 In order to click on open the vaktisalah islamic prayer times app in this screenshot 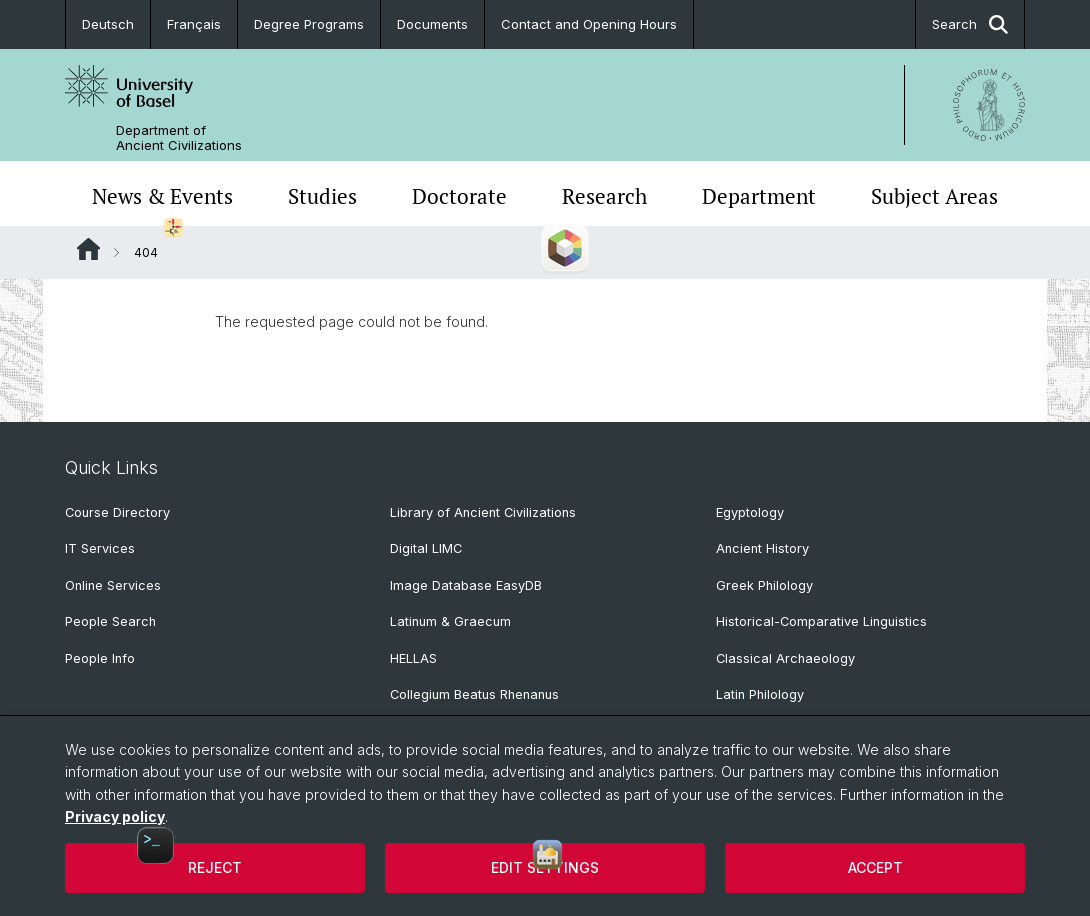, I will do `click(547, 854)`.